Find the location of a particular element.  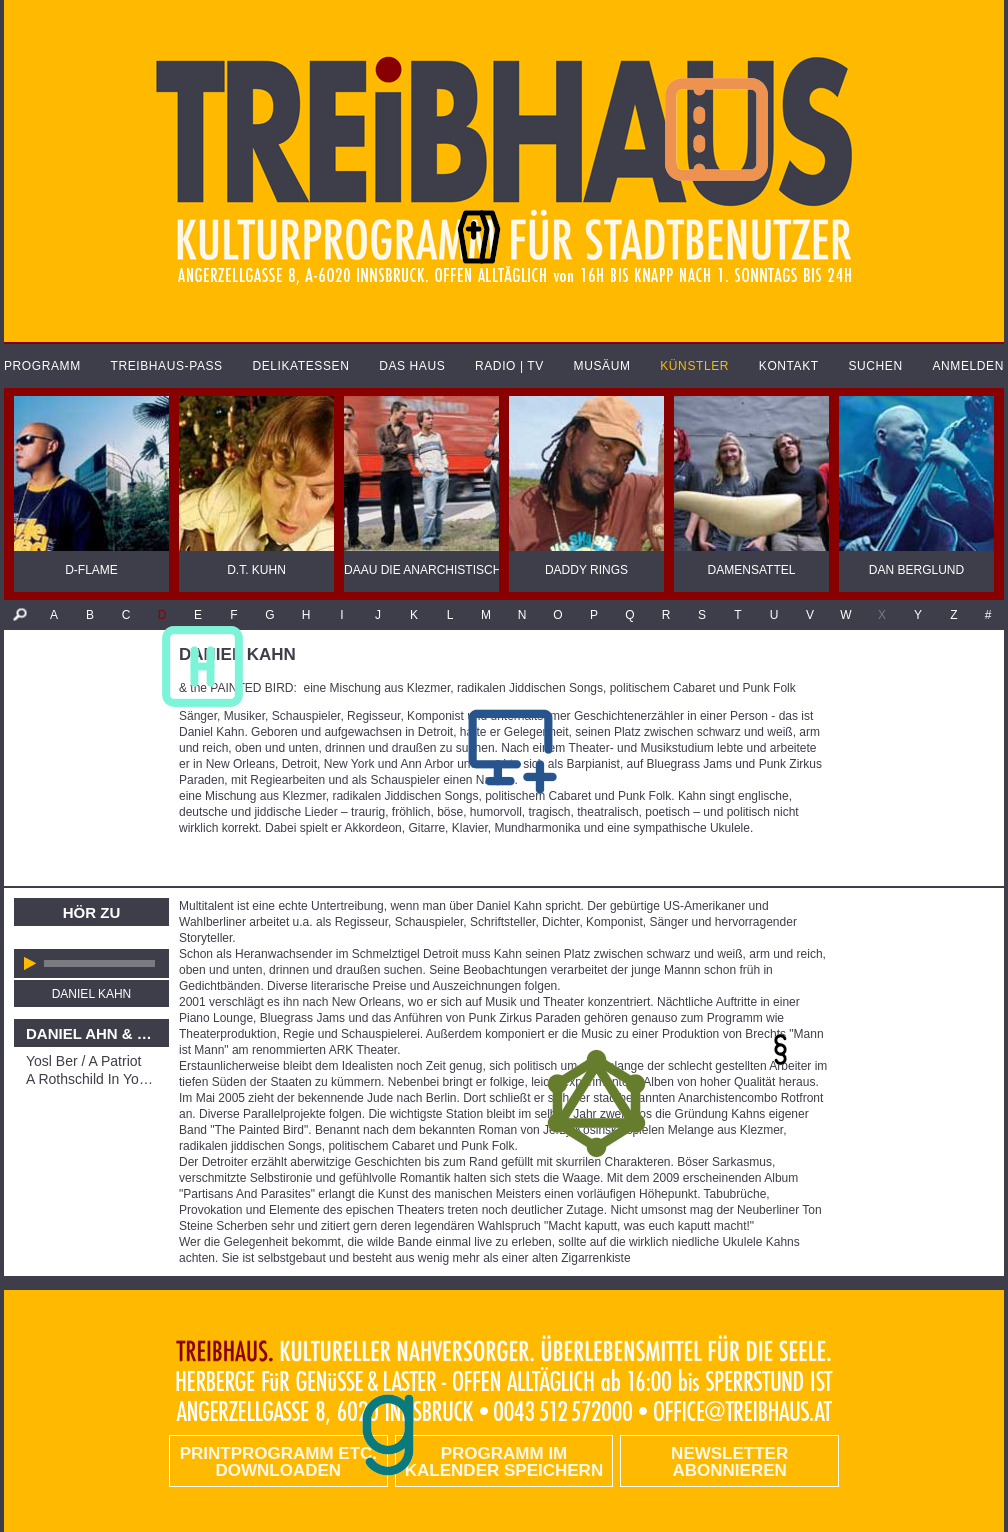

open the Goodreads app is located at coordinates (388, 1435).